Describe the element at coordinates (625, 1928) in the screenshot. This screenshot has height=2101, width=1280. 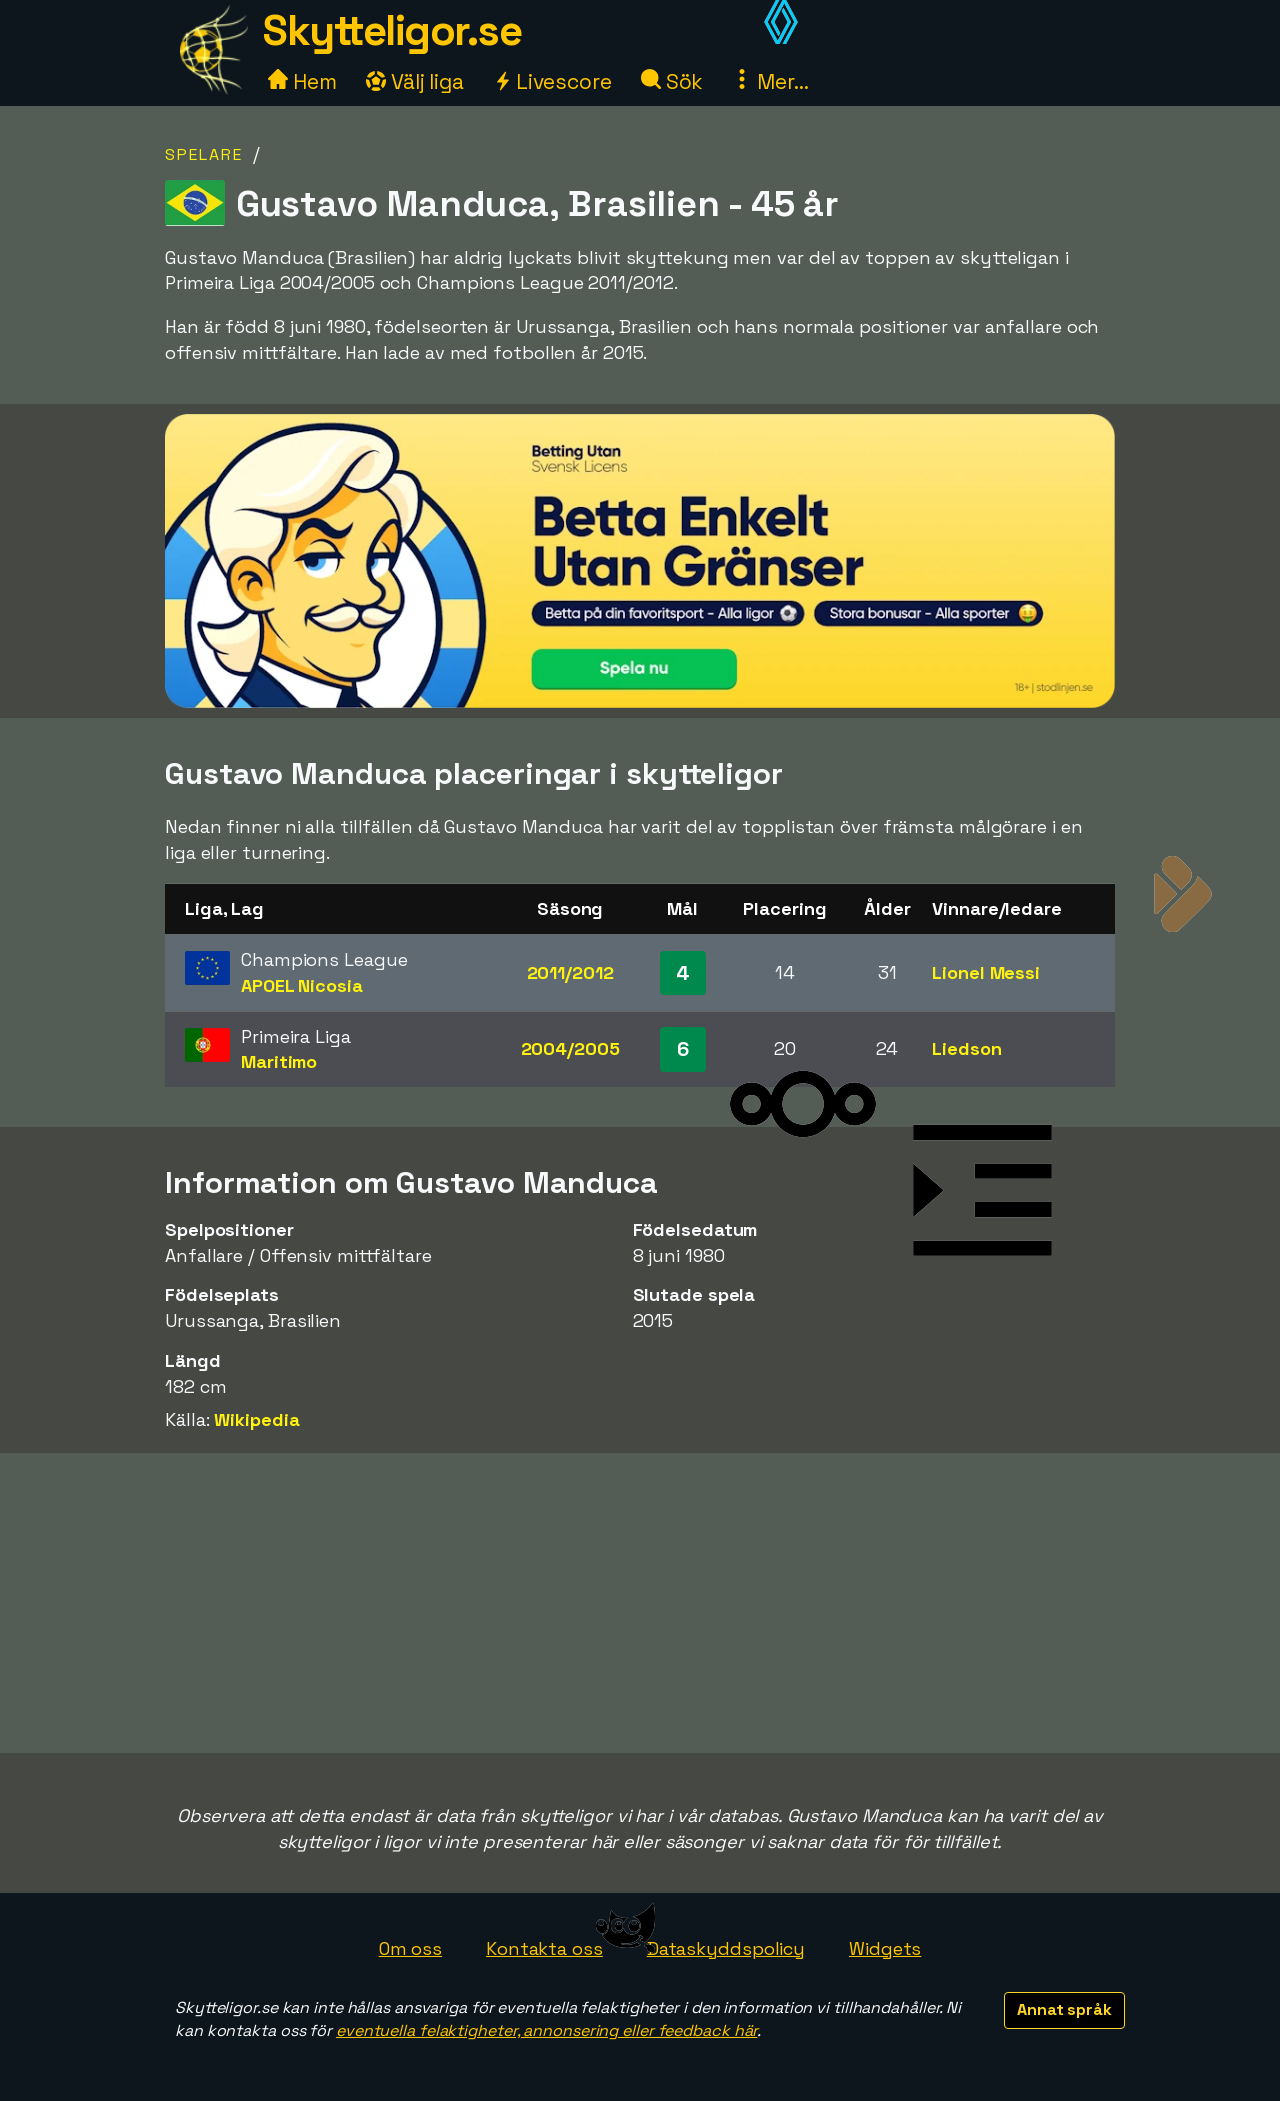
I see `open GIMP image editor` at that location.